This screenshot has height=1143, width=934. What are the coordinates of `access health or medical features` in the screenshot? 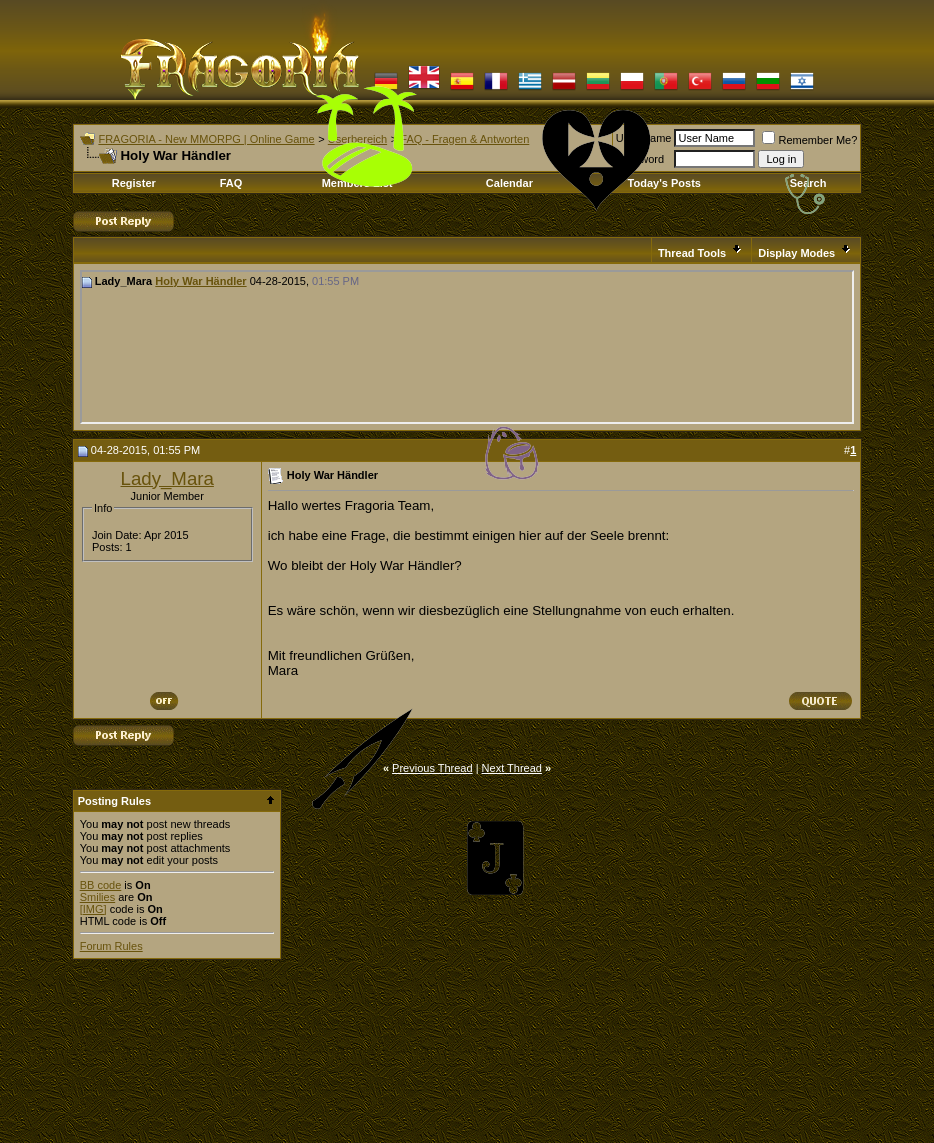 It's located at (805, 194).